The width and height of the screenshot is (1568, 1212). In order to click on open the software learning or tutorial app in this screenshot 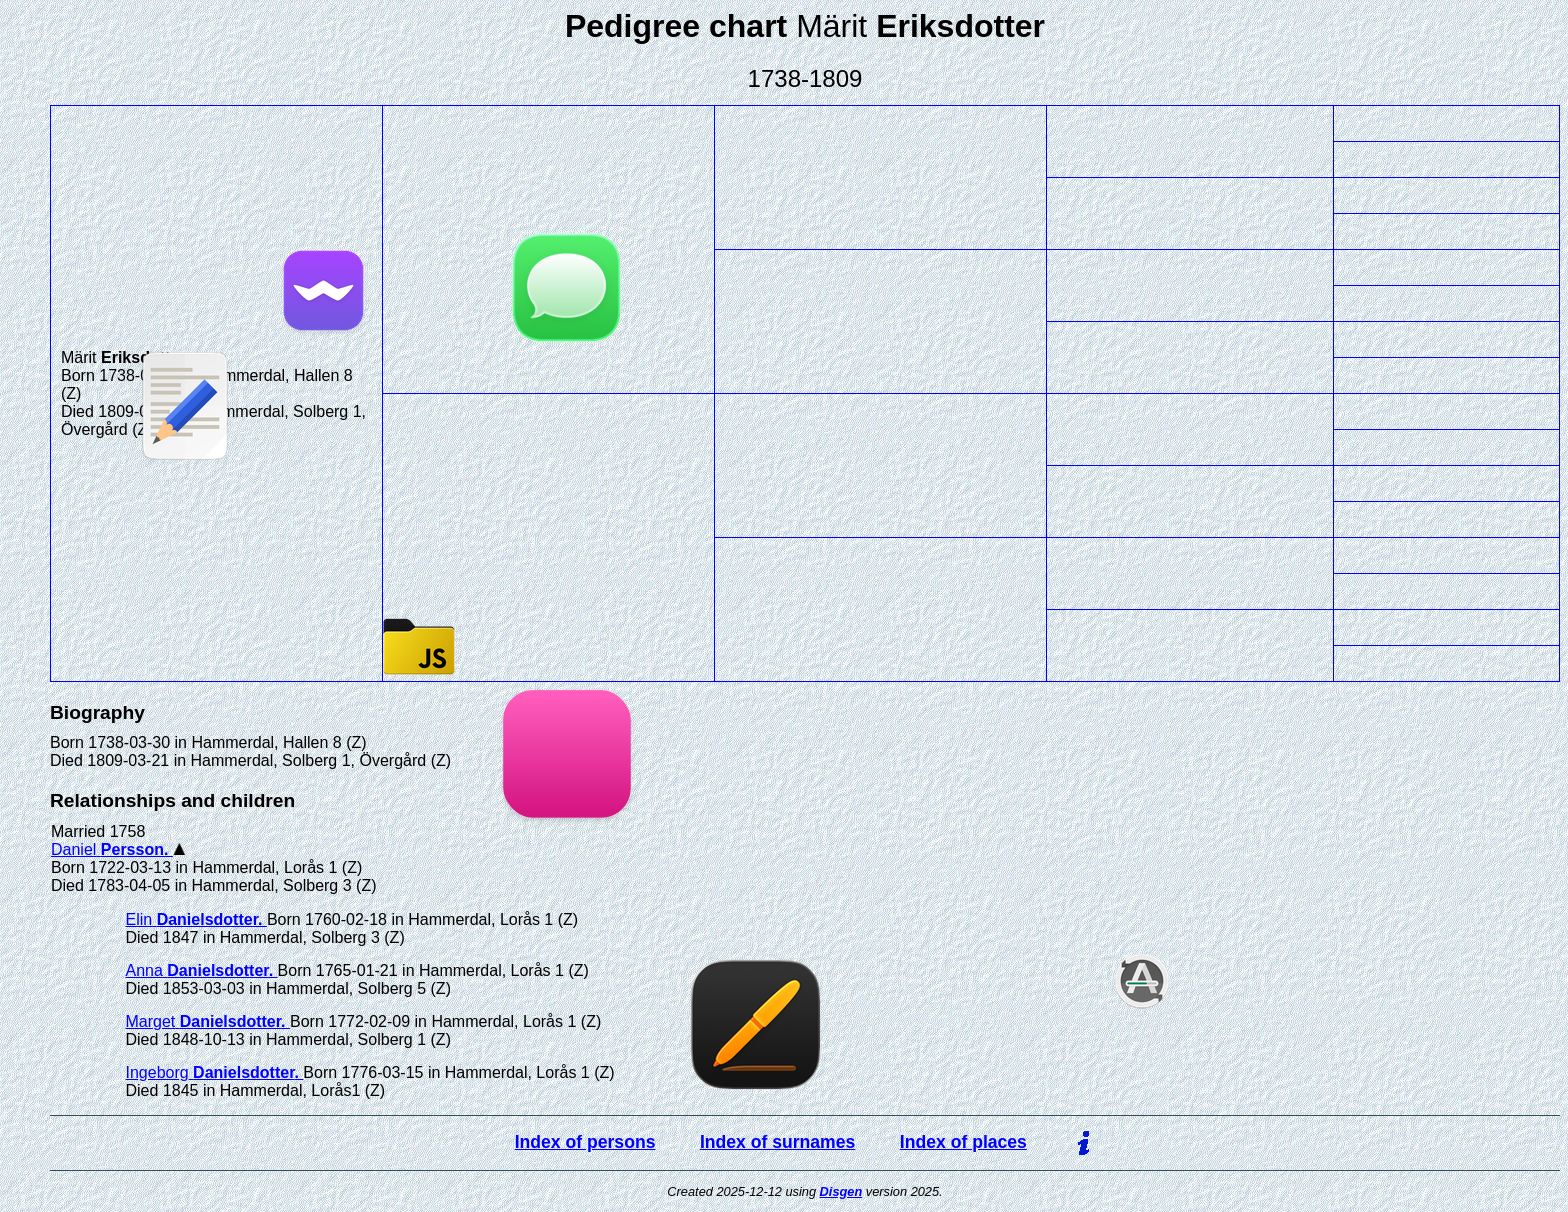, I will do `click(185, 406)`.